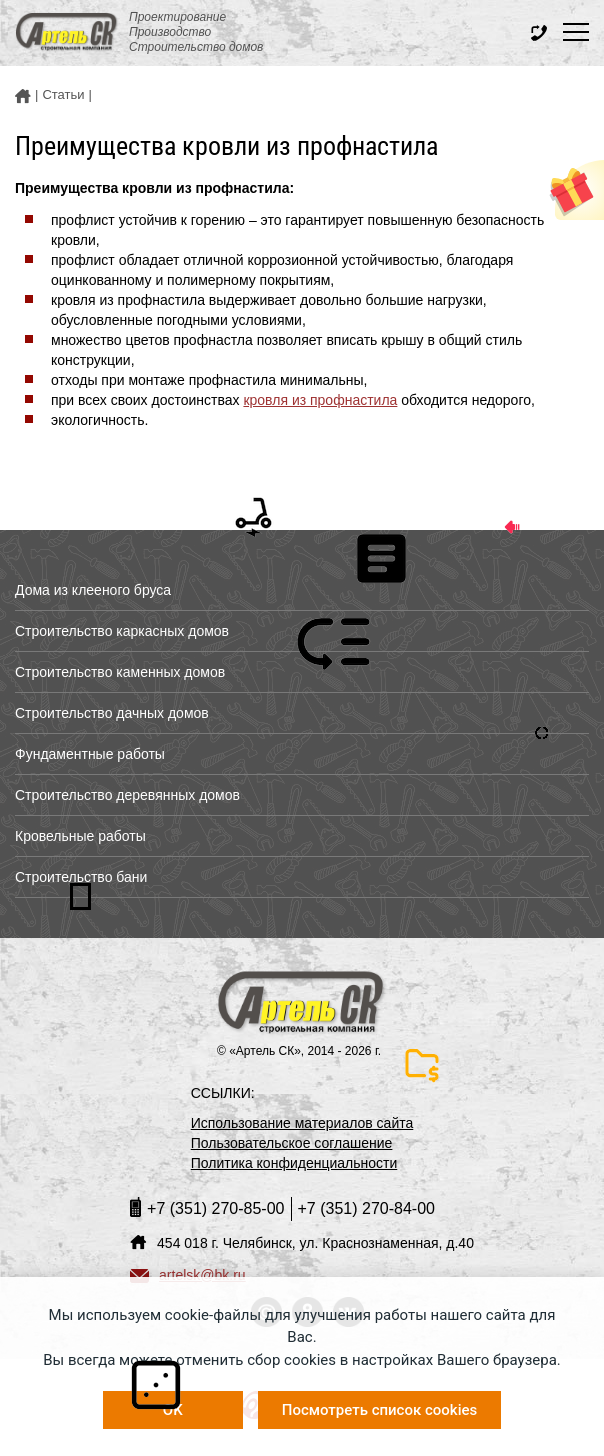 The width and height of the screenshot is (604, 1456). I want to click on crop image to portrait orientation, so click(80, 896).